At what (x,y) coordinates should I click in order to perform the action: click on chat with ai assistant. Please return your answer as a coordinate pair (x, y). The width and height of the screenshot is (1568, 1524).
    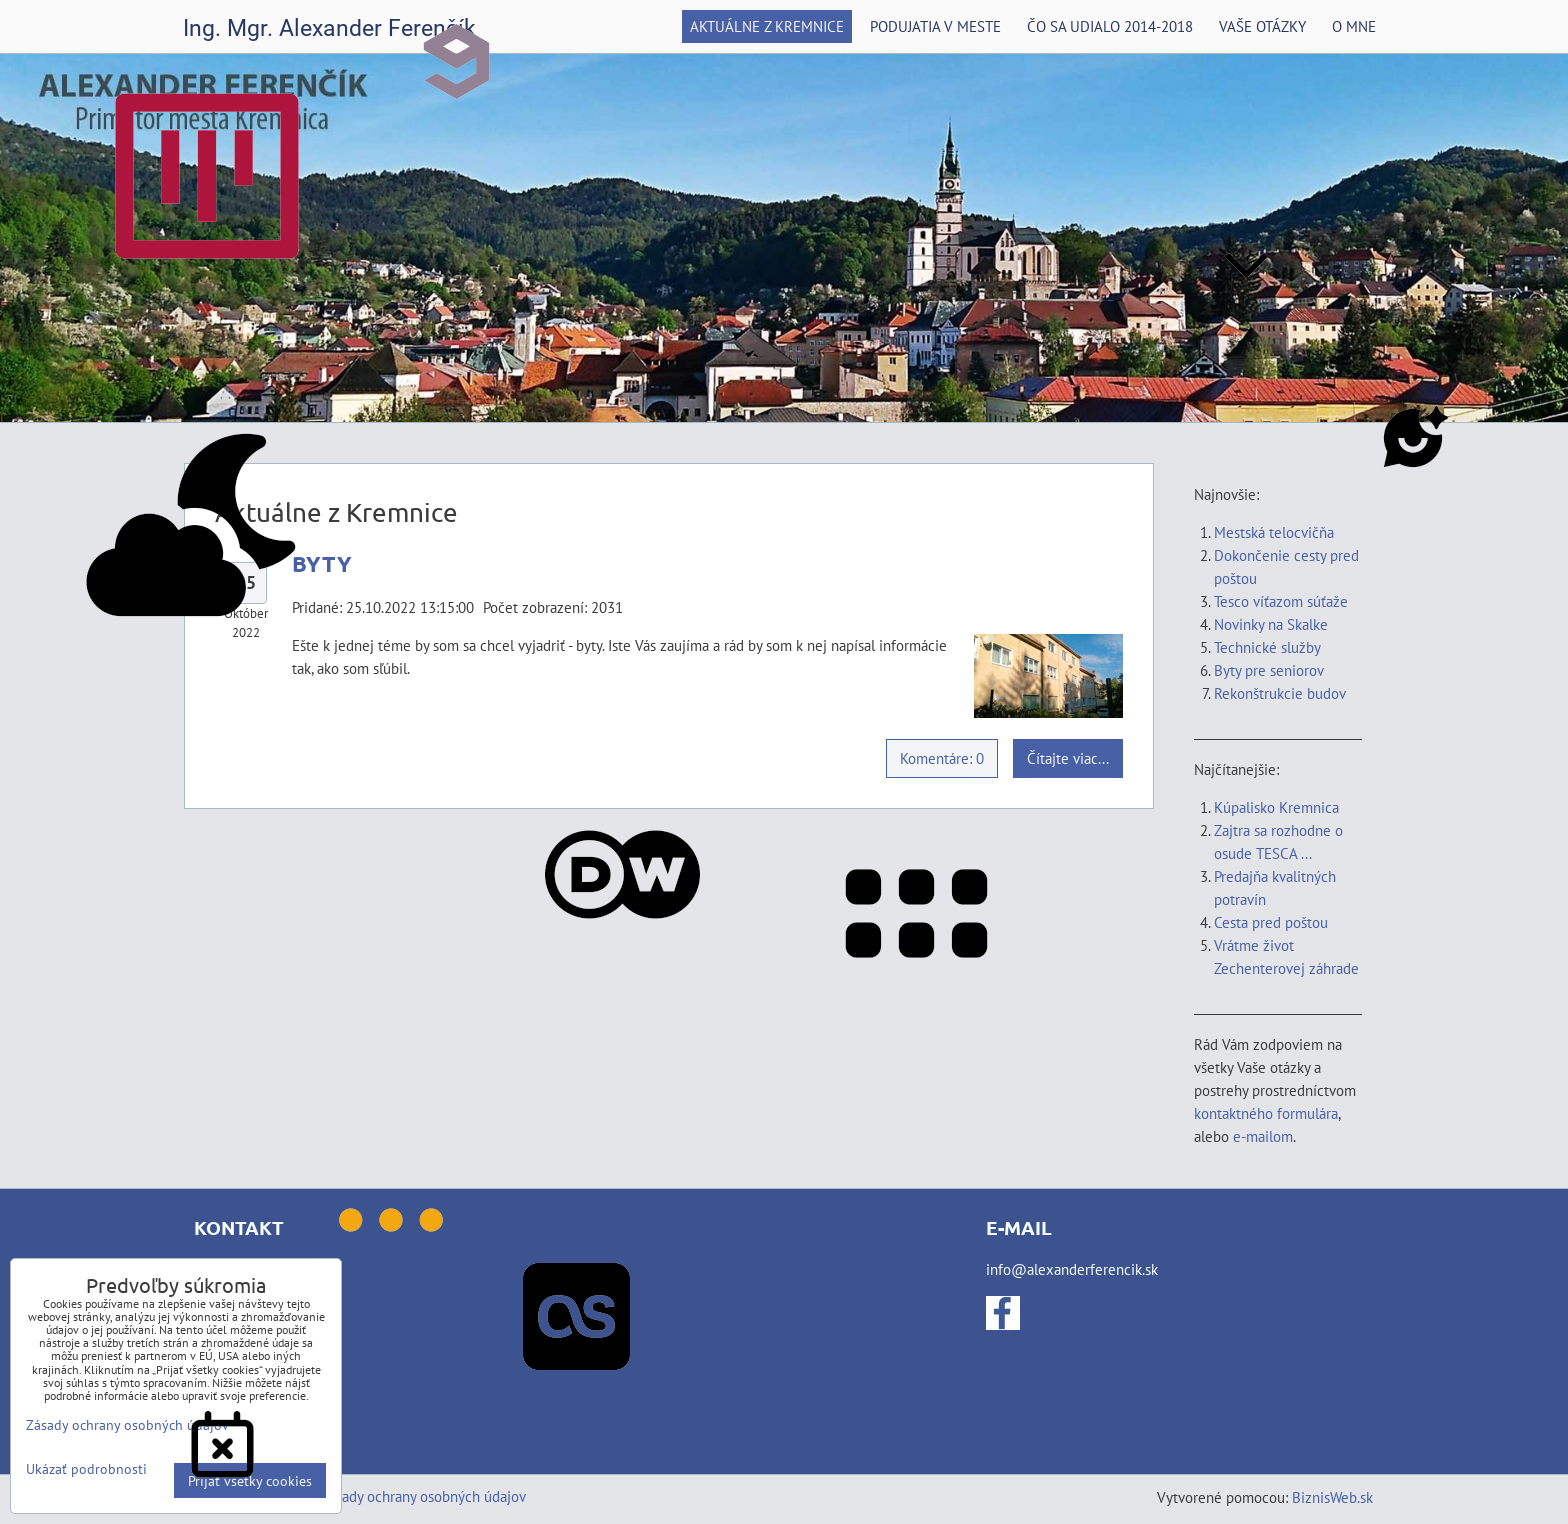
    Looking at the image, I should click on (1413, 438).